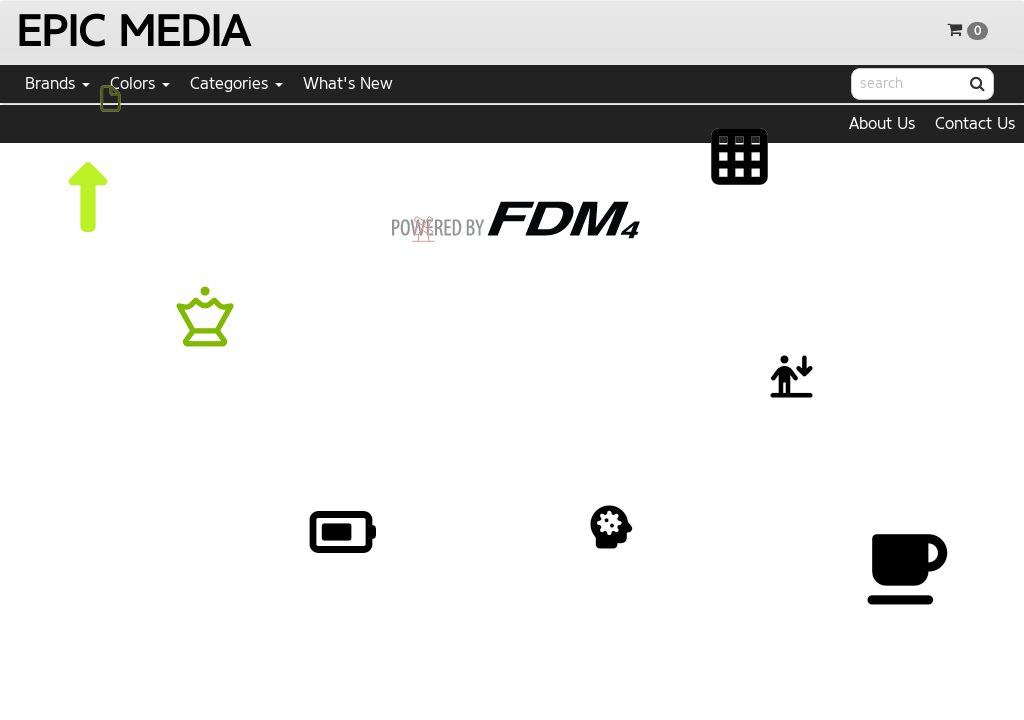 The height and width of the screenshot is (720, 1024). Describe the element at coordinates (88, 197) in the screenshot. I see `scroll to top of page` at that location.